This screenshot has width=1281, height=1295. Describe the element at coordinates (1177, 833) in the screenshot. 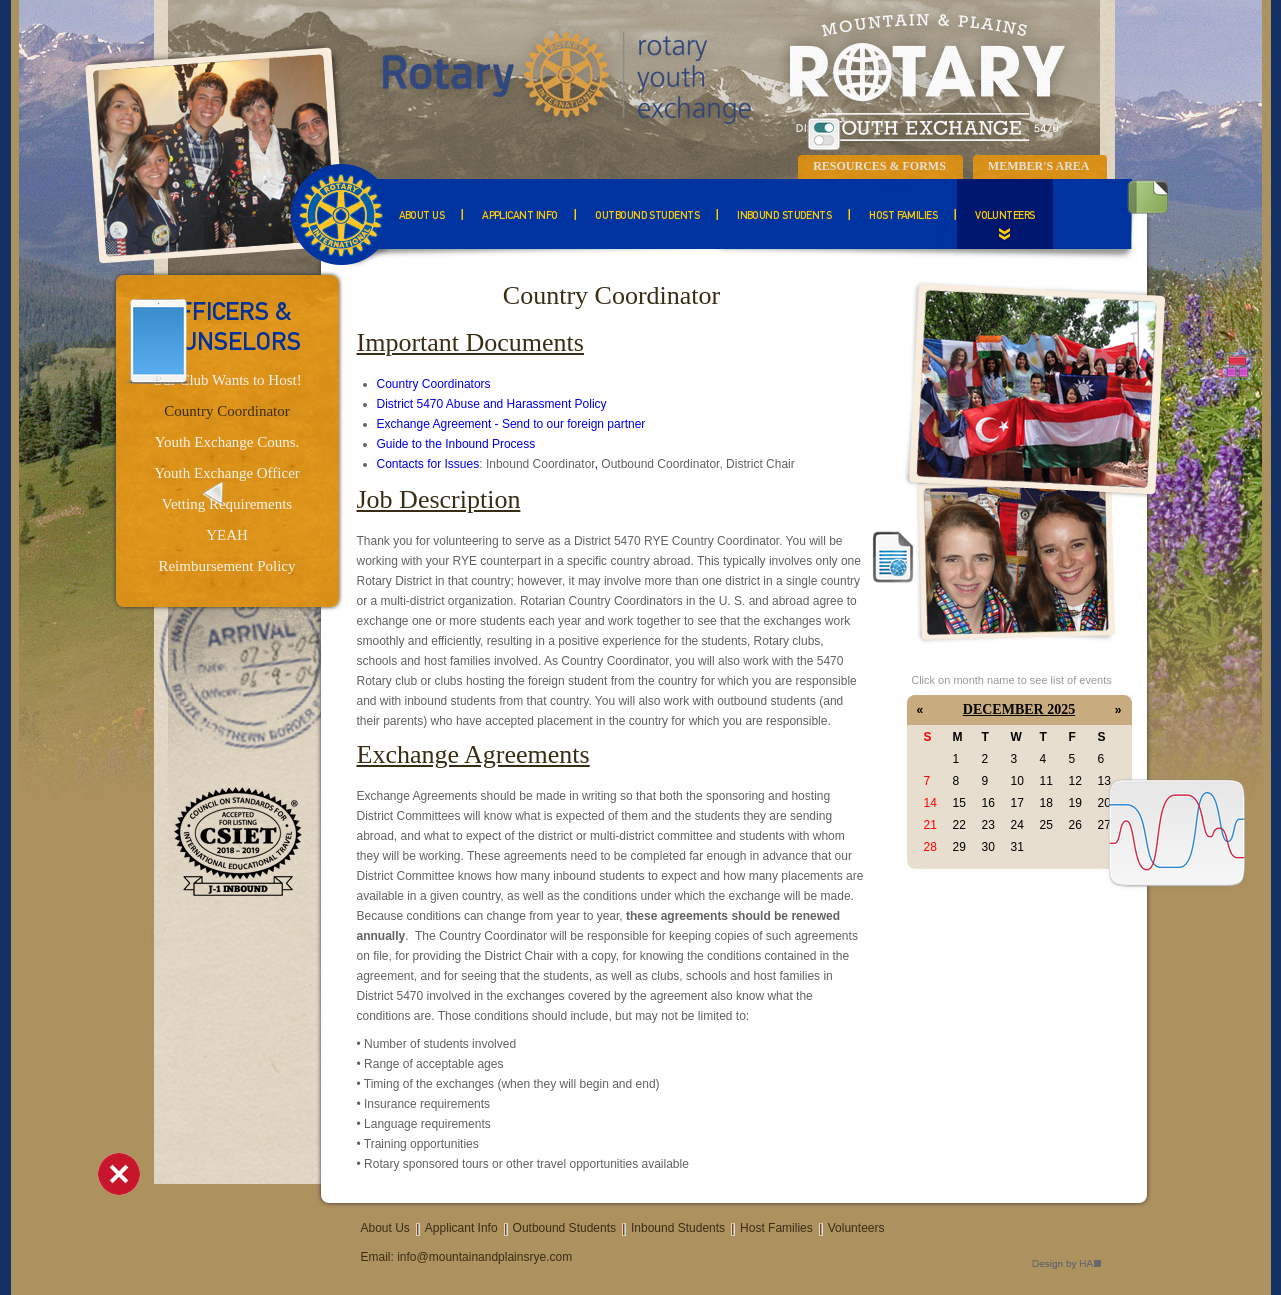

I see `open power statistics application` at that location.